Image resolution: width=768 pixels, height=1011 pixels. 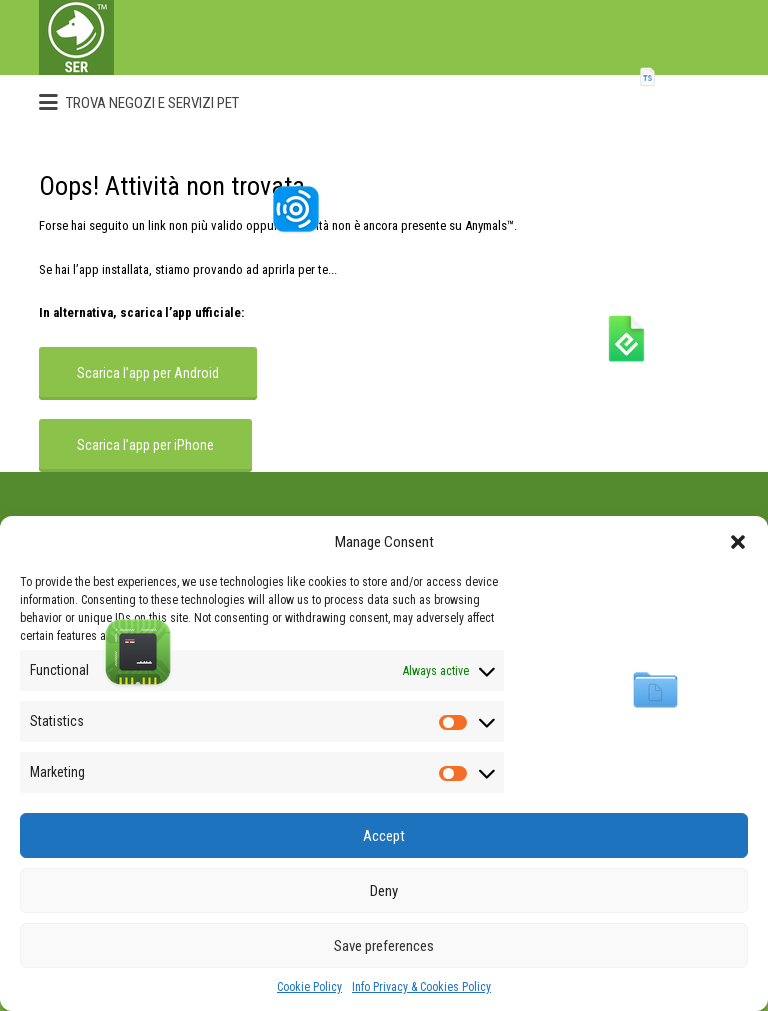 I want to click on open your documents folder, so click(x=655, y=689).